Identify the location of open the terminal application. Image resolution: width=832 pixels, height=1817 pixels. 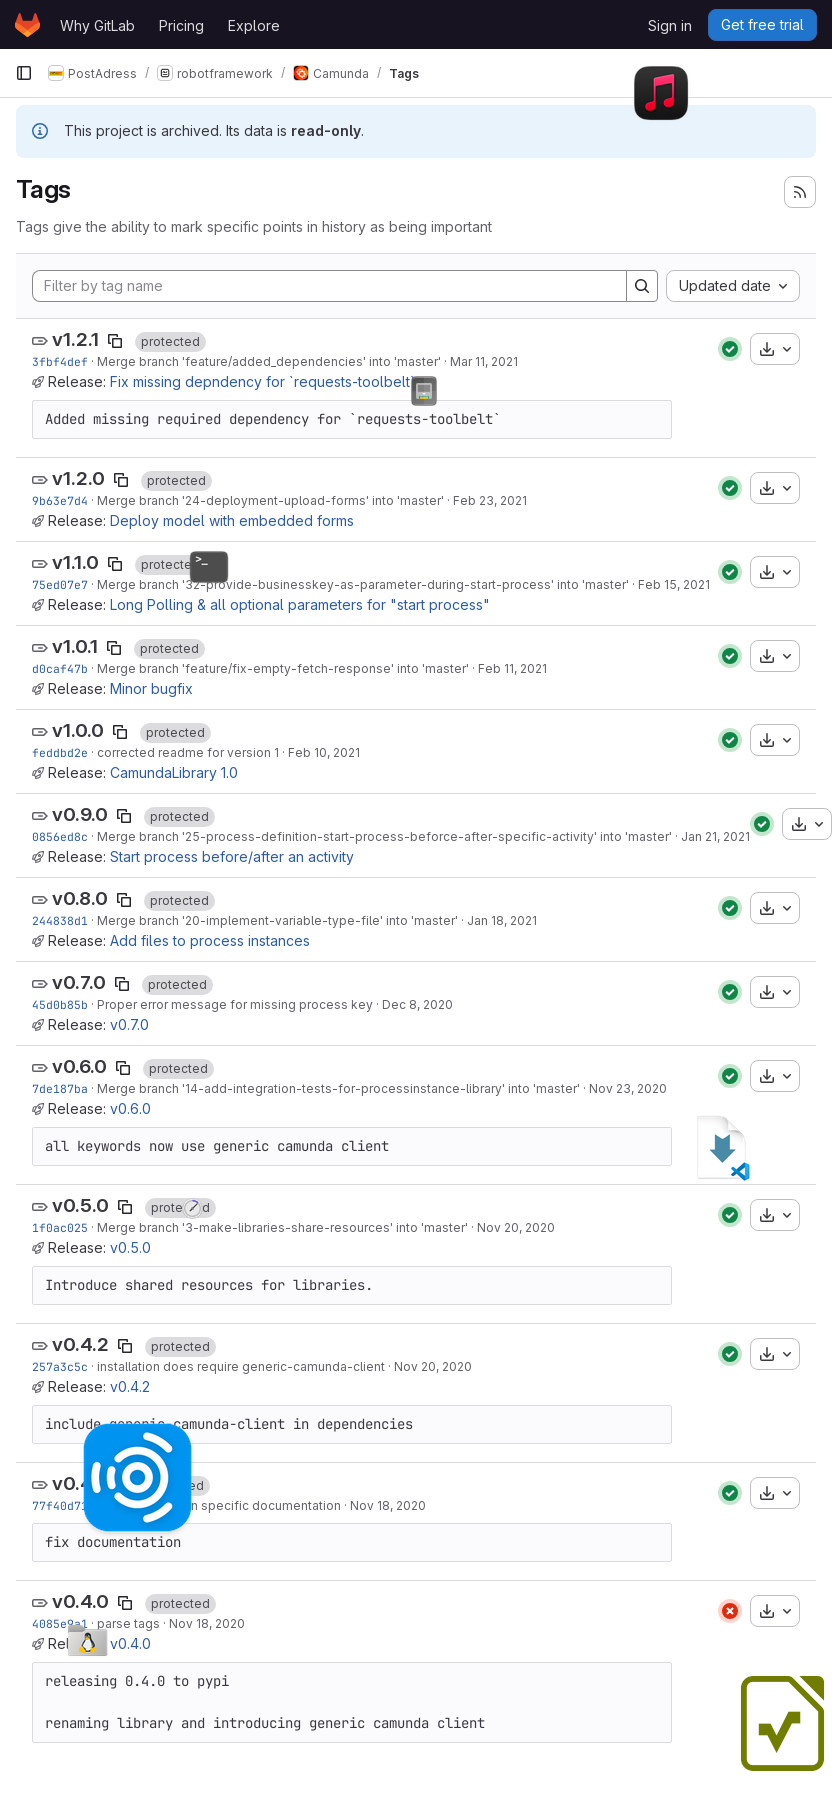
(209, 567).